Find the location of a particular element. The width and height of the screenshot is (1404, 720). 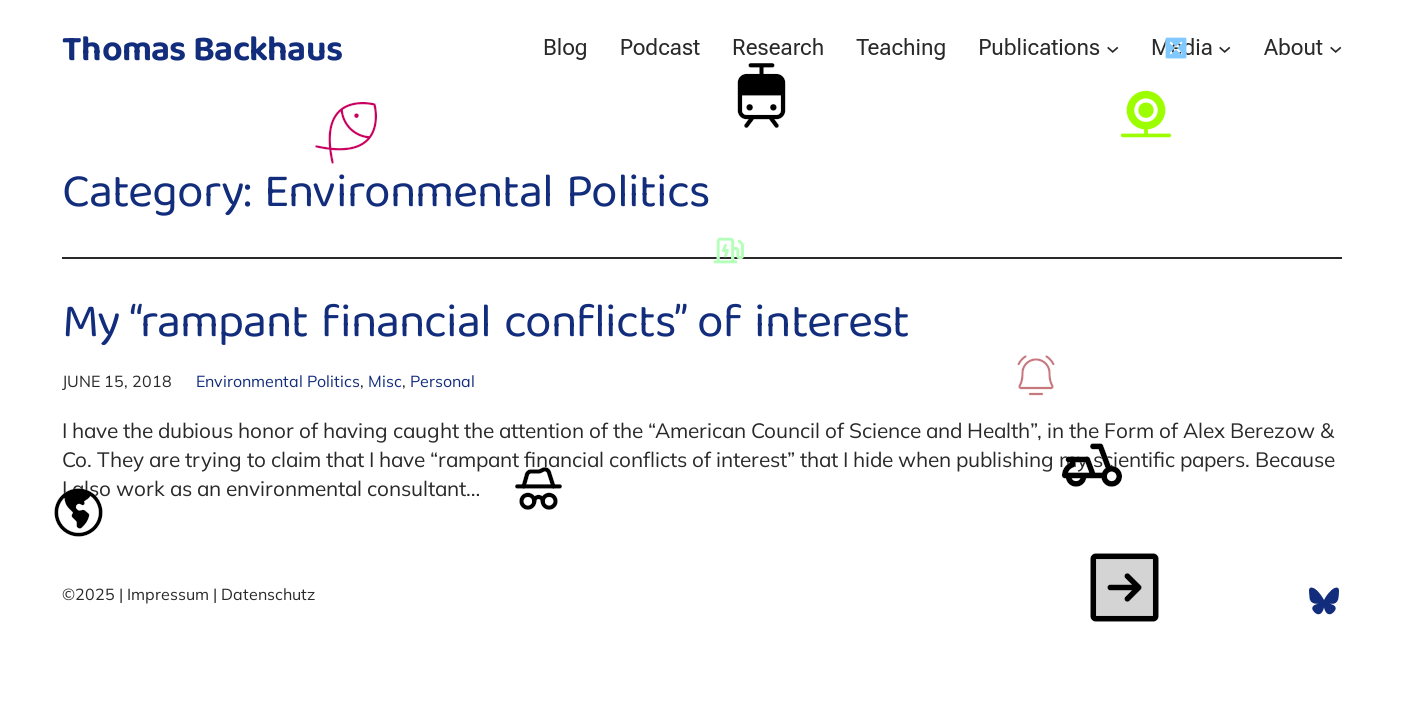

enable webcam or video camera is located at coordinates (1146, 116).